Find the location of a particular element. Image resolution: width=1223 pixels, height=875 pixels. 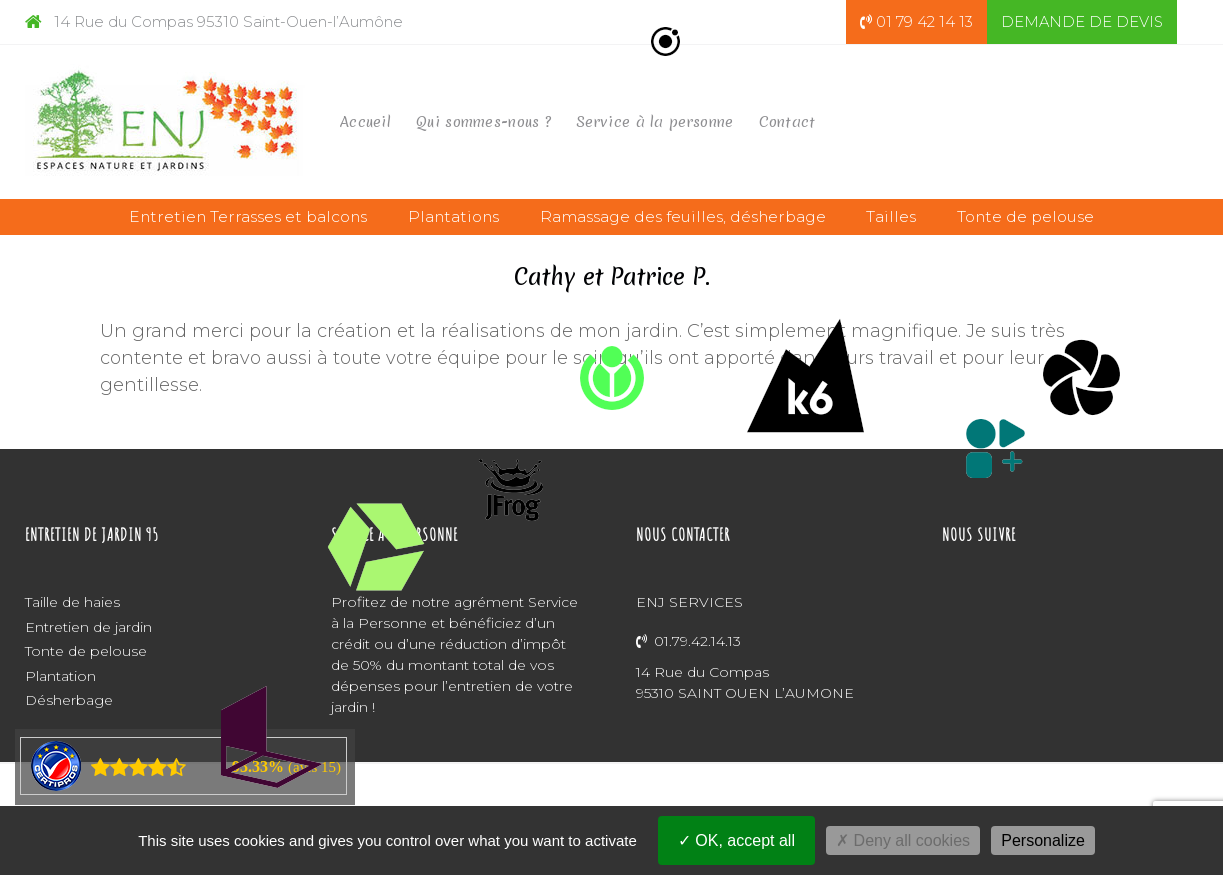

navigate to JFrog DevOps platform is located at coordinates (511, 490).